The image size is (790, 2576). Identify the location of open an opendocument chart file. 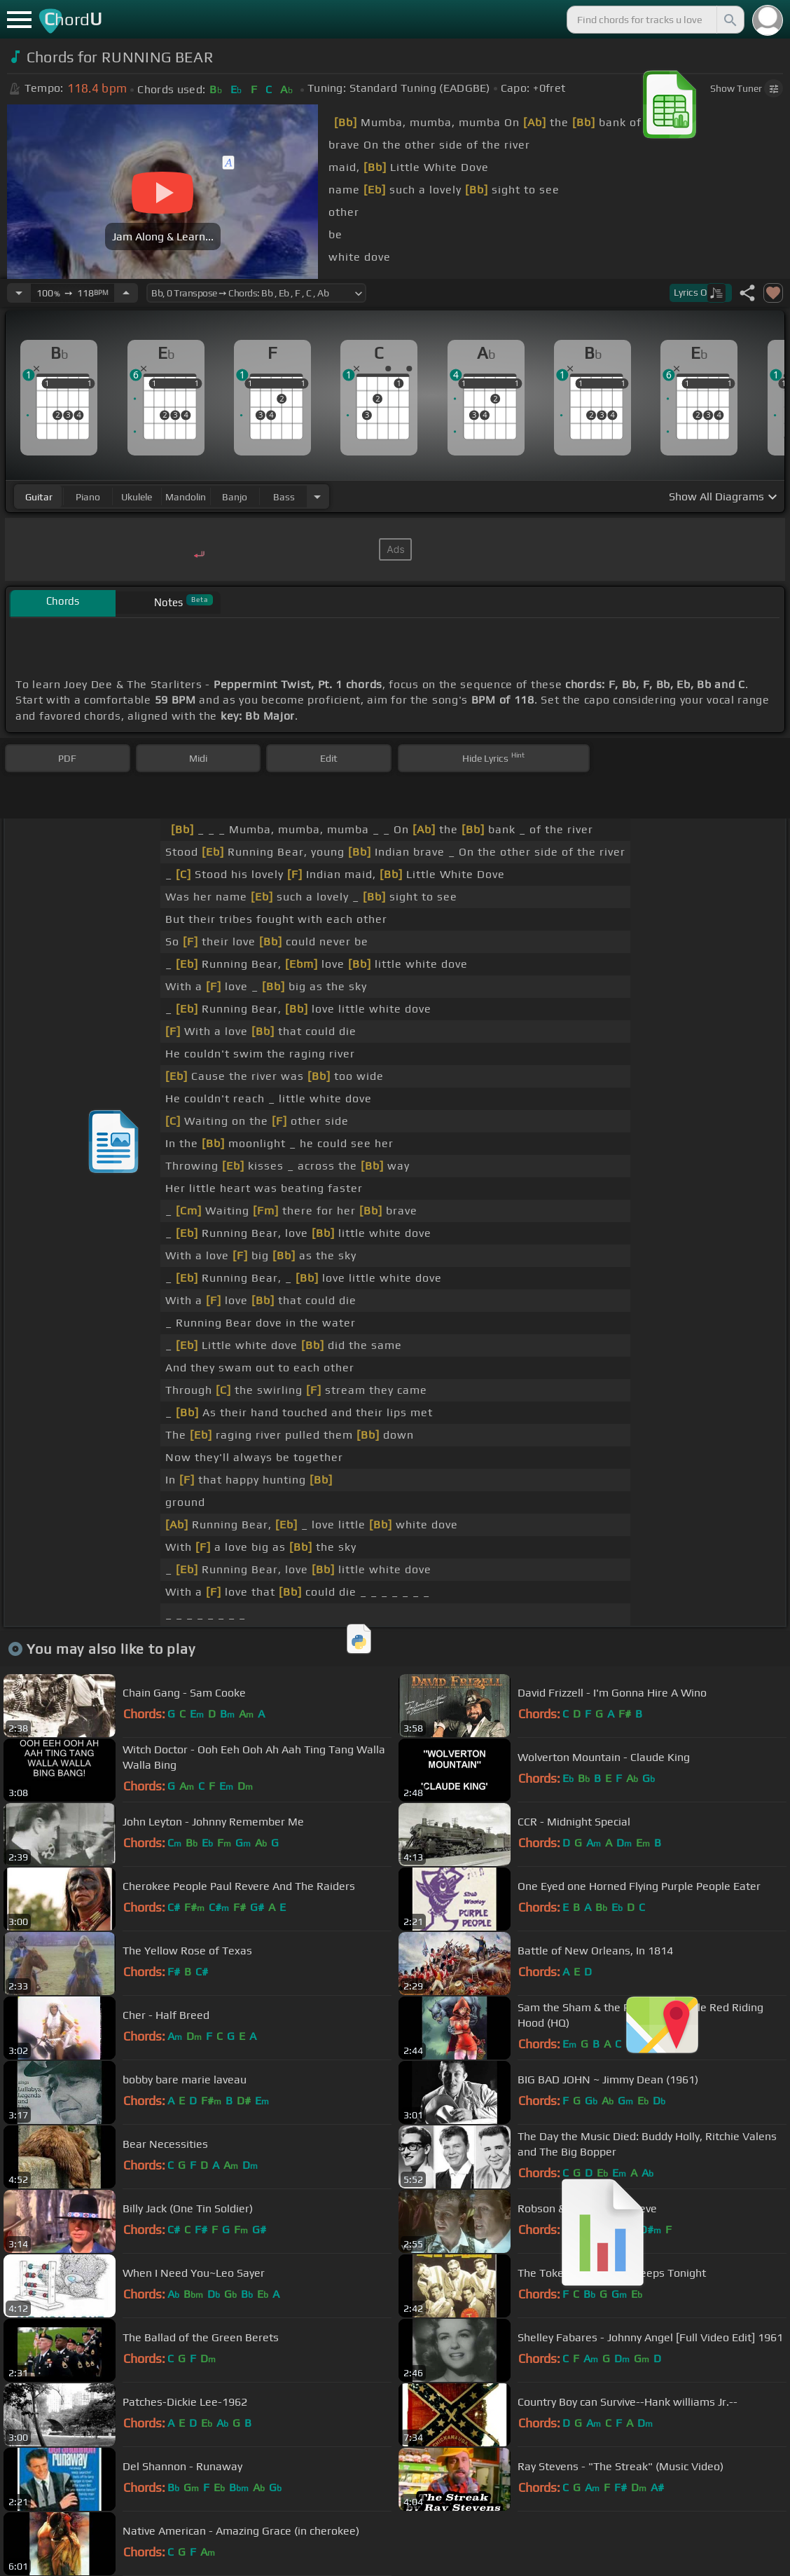
(602, 2232).